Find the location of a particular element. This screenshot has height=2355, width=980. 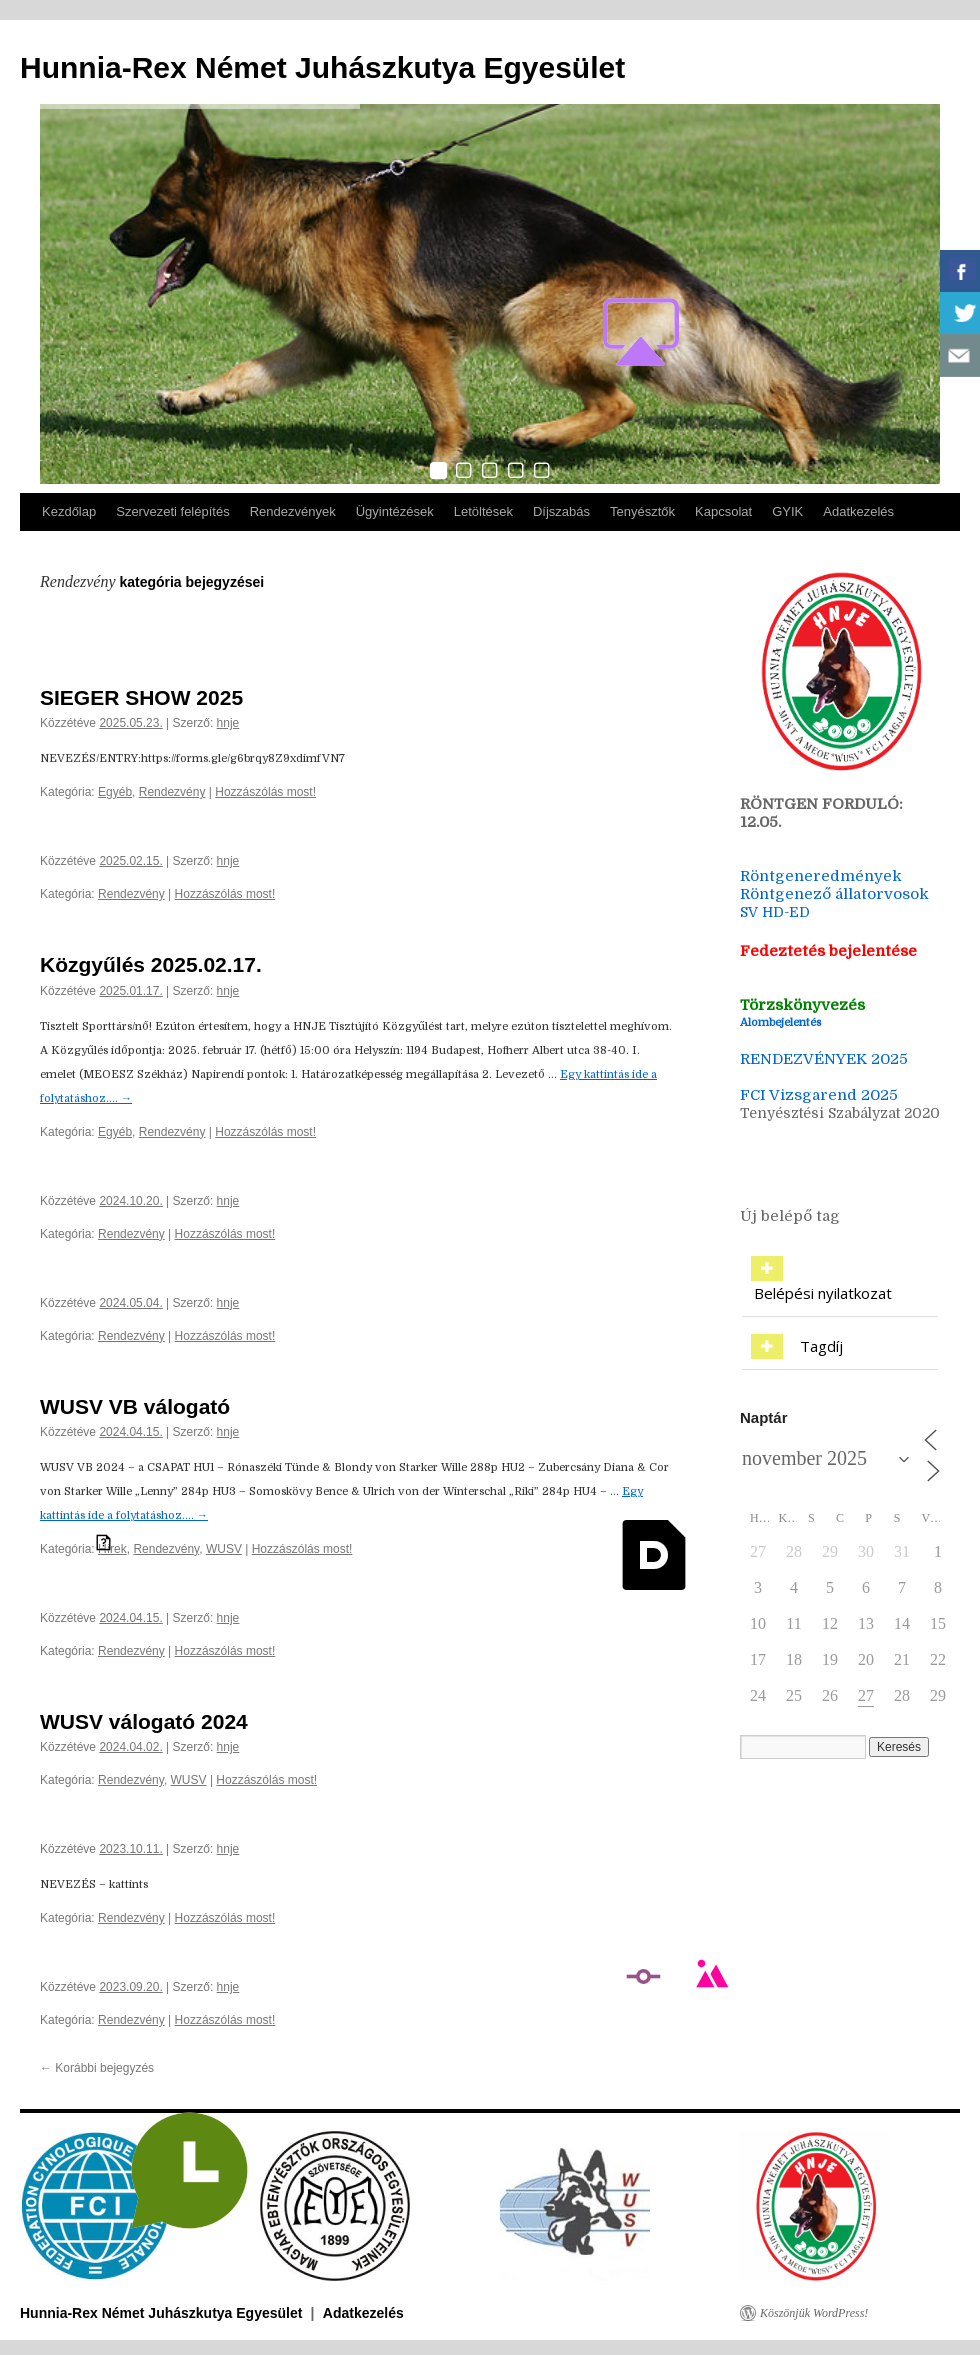

switch to landscape photo mode is located at coordinates (711, 1973).